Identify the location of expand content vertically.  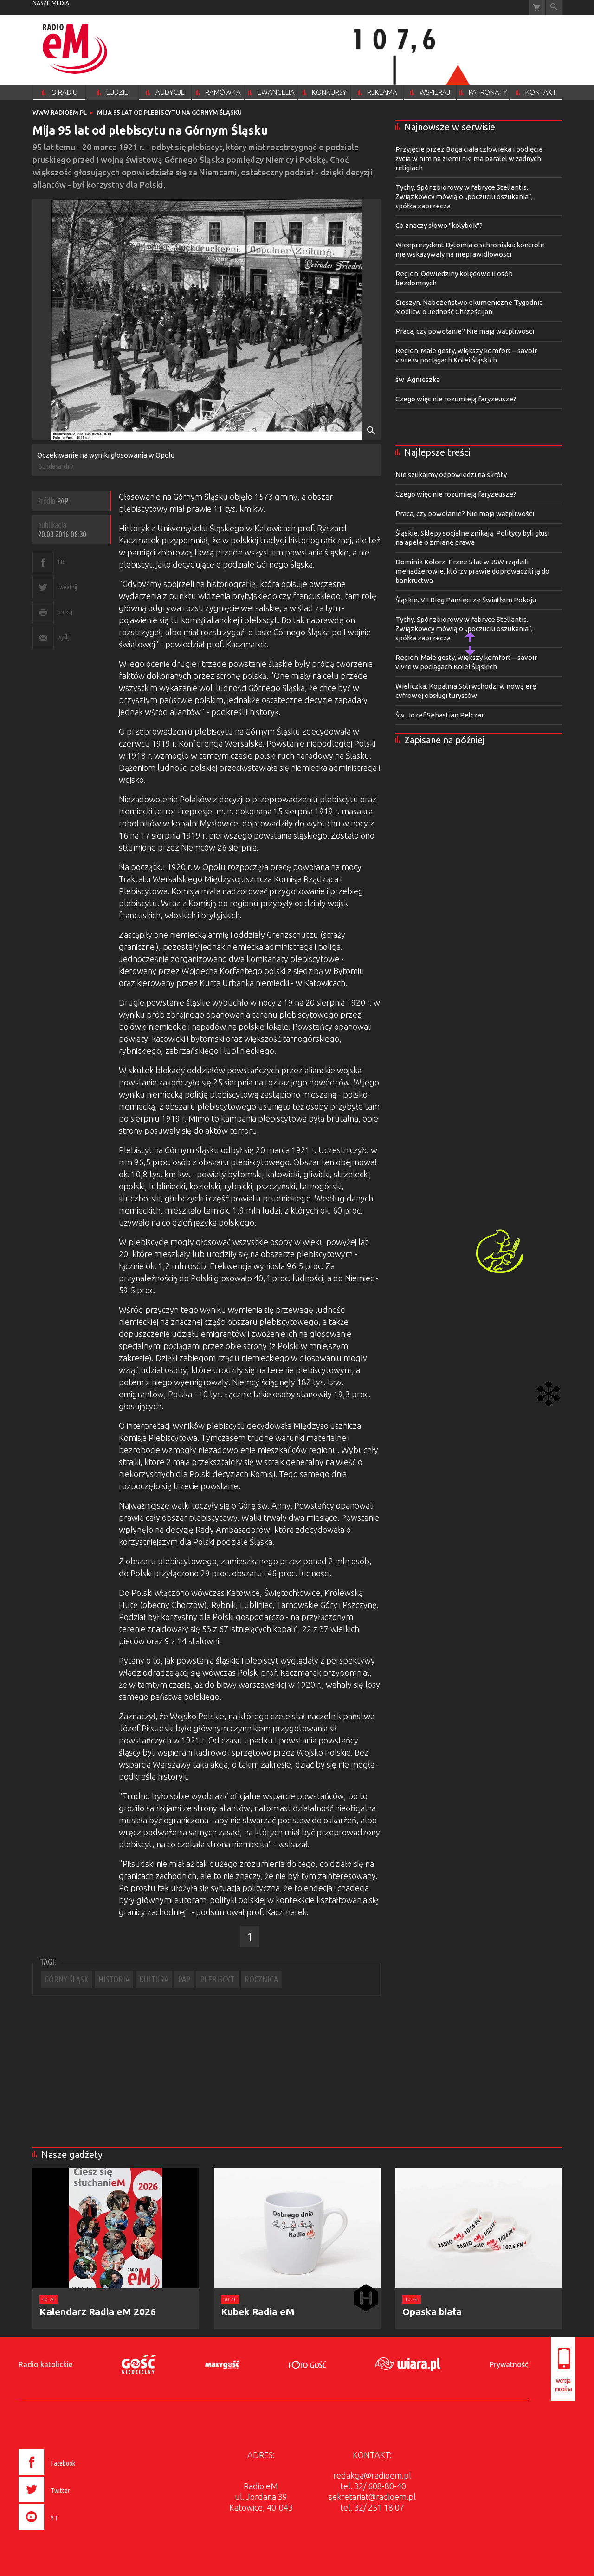
(470, 644).